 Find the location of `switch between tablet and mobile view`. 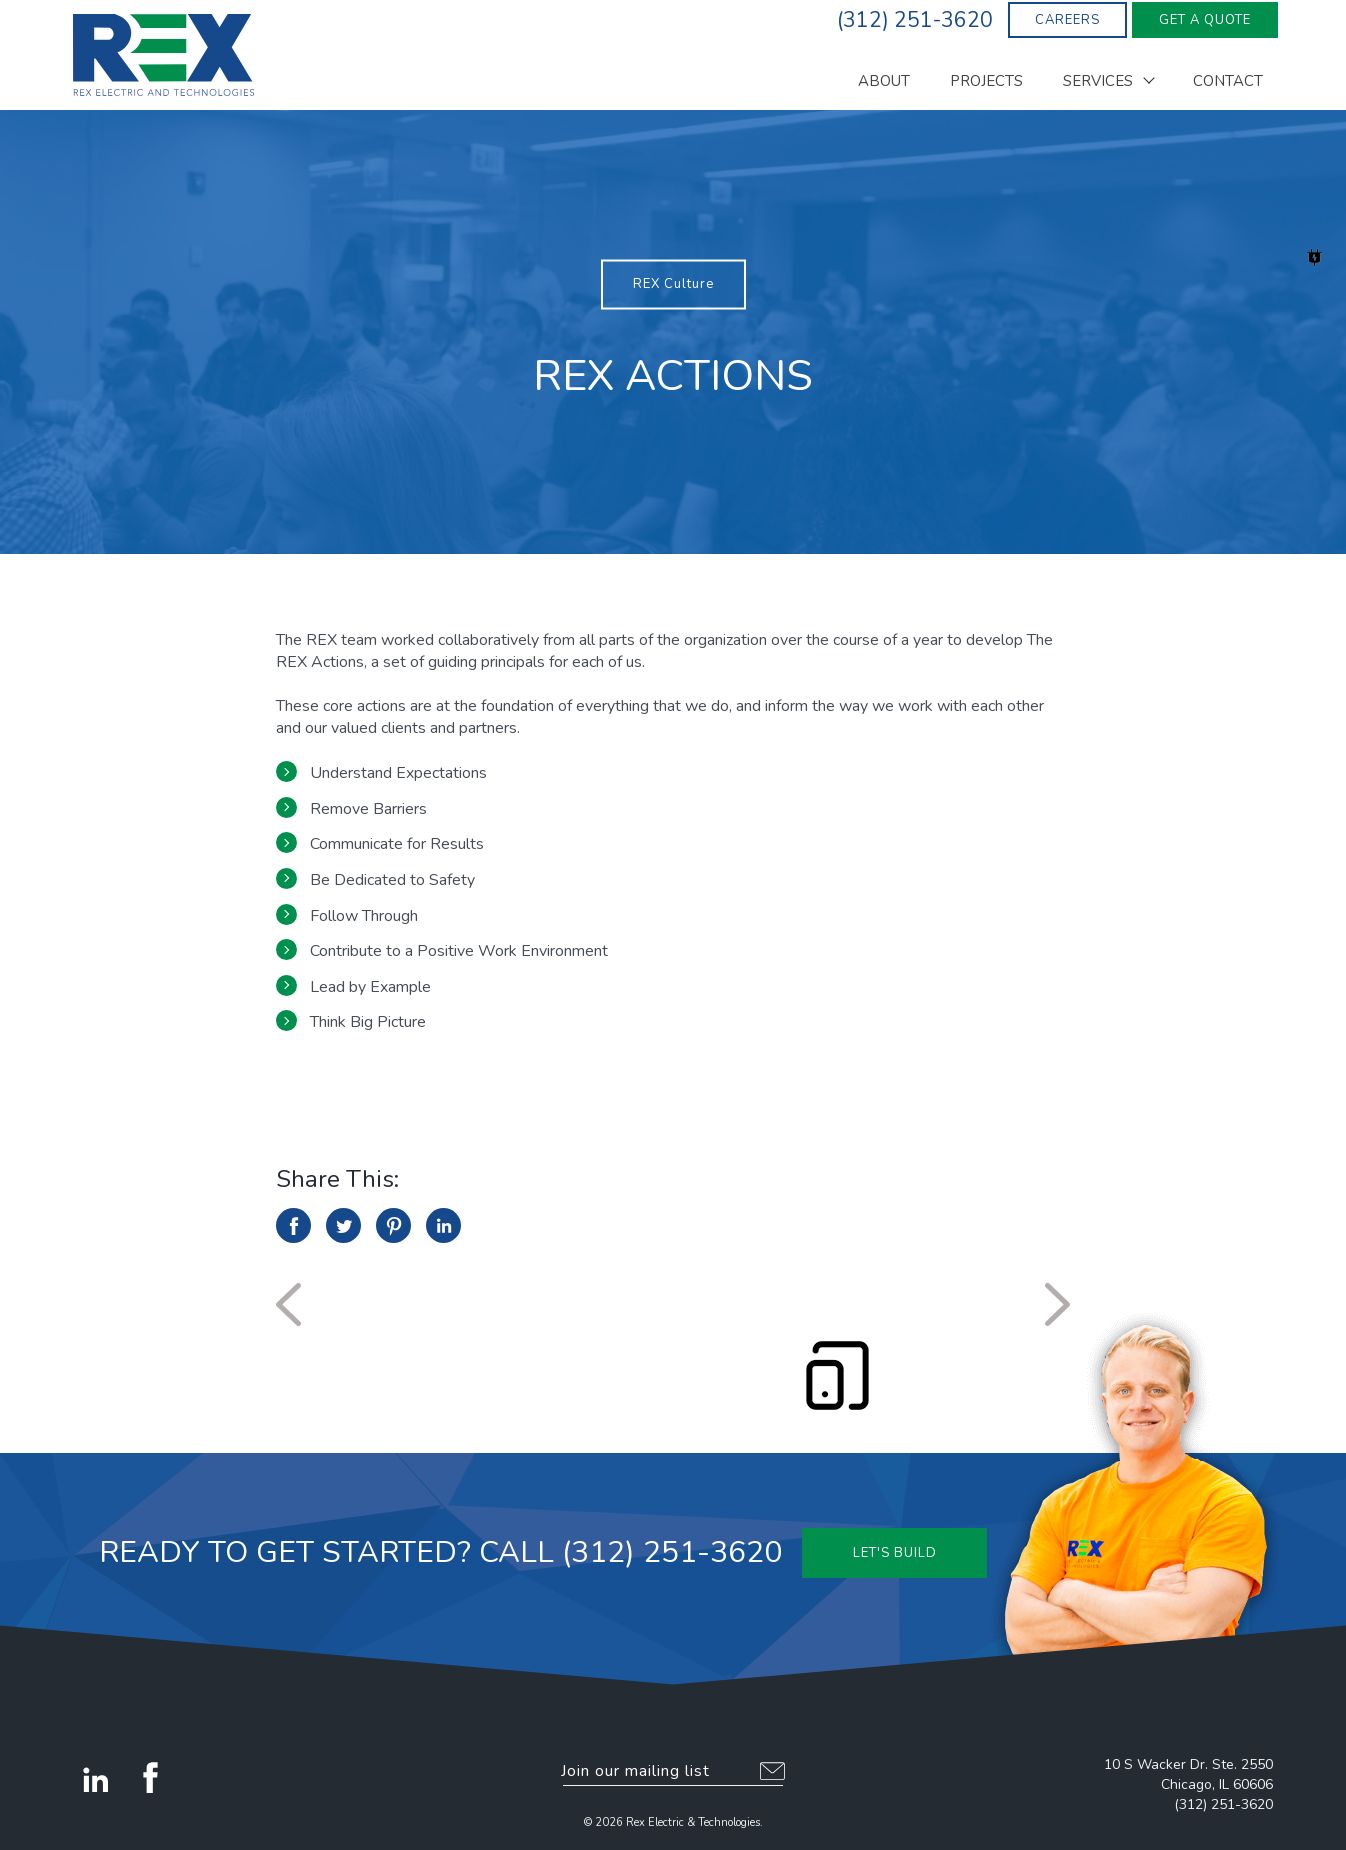

switch between tablet and mobile view is located at coordinates (837, 1375).